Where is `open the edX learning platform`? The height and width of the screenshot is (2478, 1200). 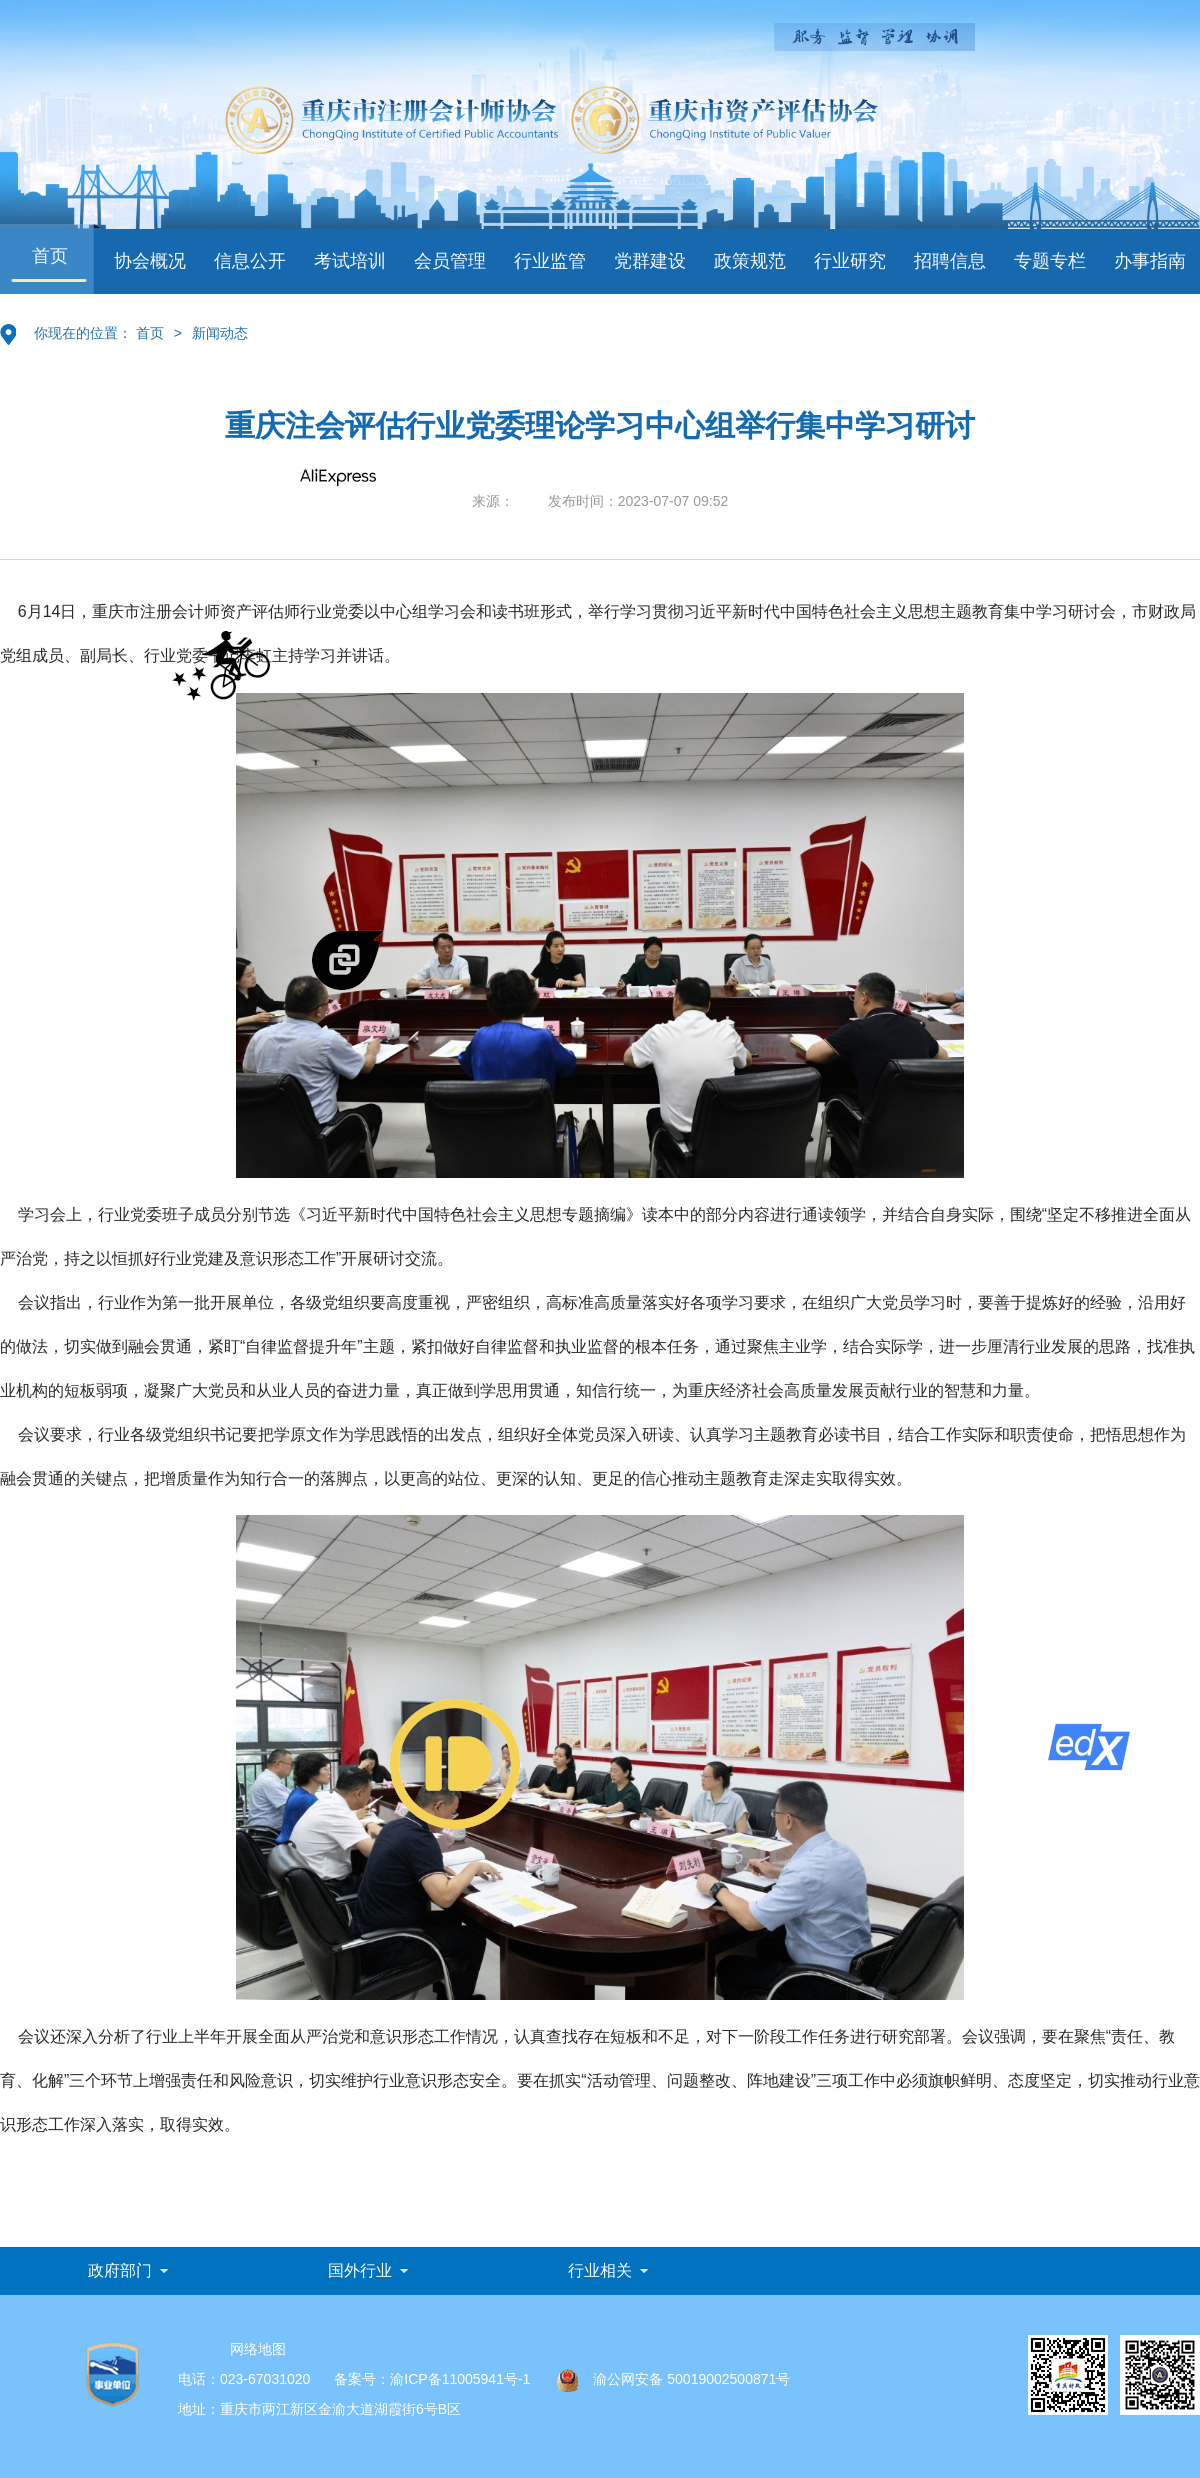
open the edX learning platform is located at coordinates (1089, 1747).